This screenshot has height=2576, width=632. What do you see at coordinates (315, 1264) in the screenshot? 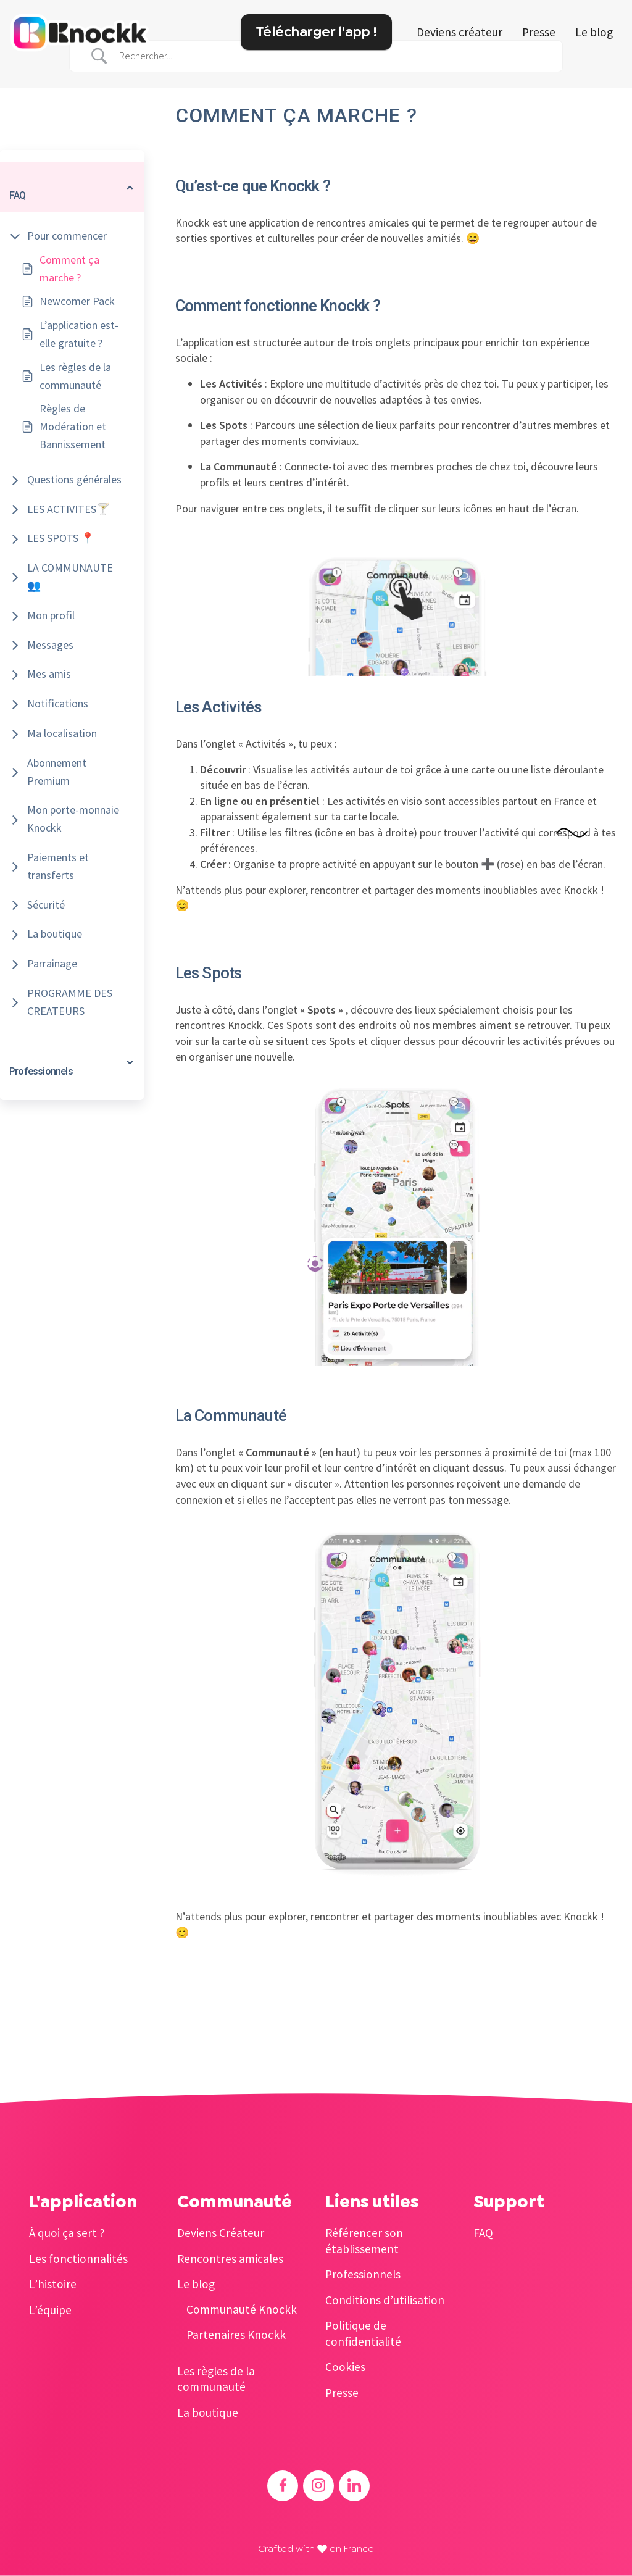
I see `incomplete or pending user profile` at bounding box center [315, 1264].